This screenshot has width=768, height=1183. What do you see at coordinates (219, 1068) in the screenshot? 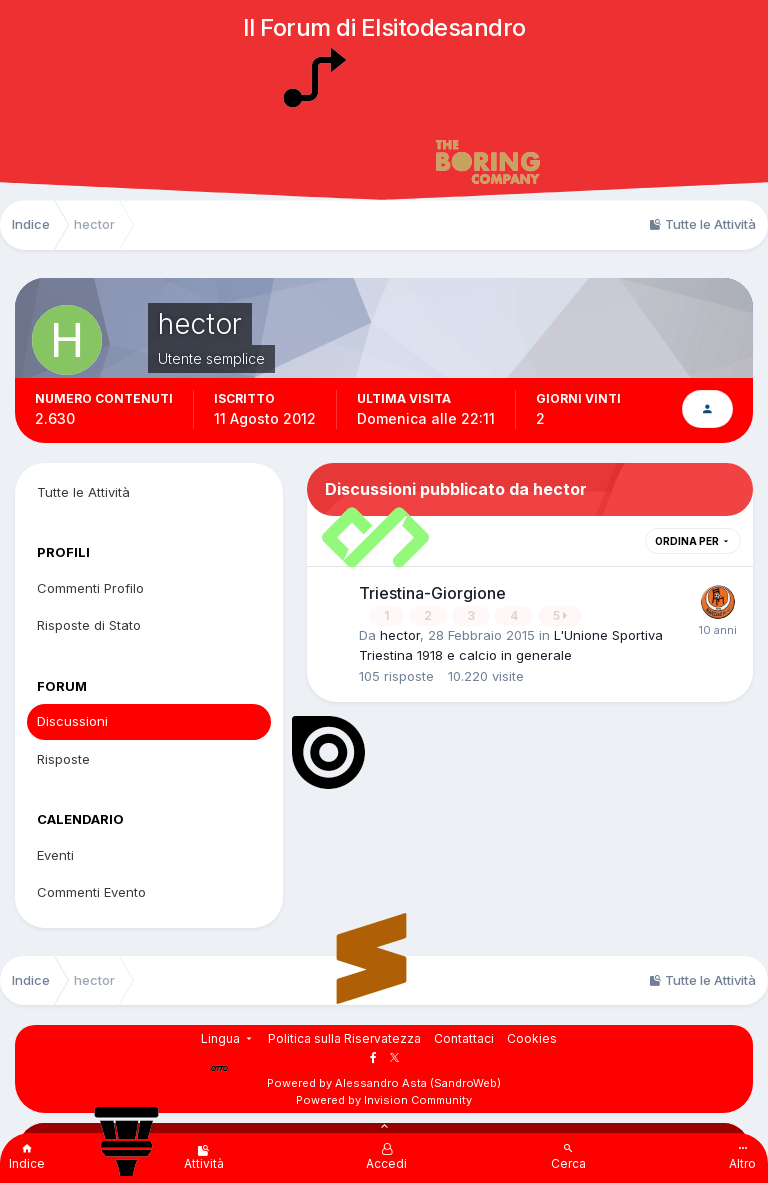
I see `visit the OTTO online shopping platform` at bounding box center [219, 1068].